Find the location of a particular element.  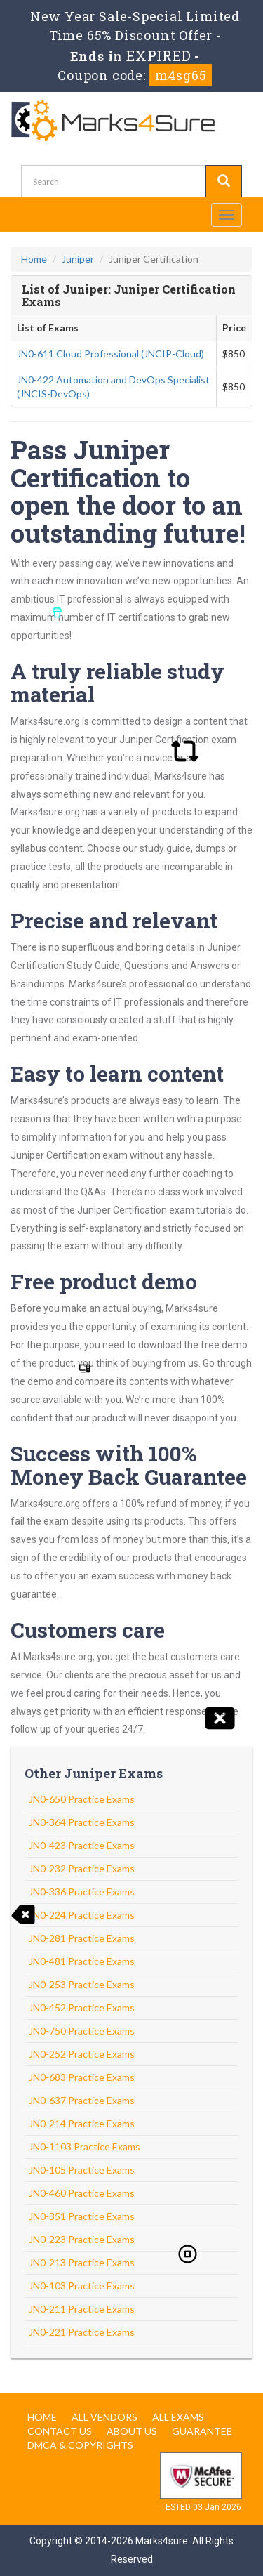

delete the previous character is located at coordinates (23, 1914).